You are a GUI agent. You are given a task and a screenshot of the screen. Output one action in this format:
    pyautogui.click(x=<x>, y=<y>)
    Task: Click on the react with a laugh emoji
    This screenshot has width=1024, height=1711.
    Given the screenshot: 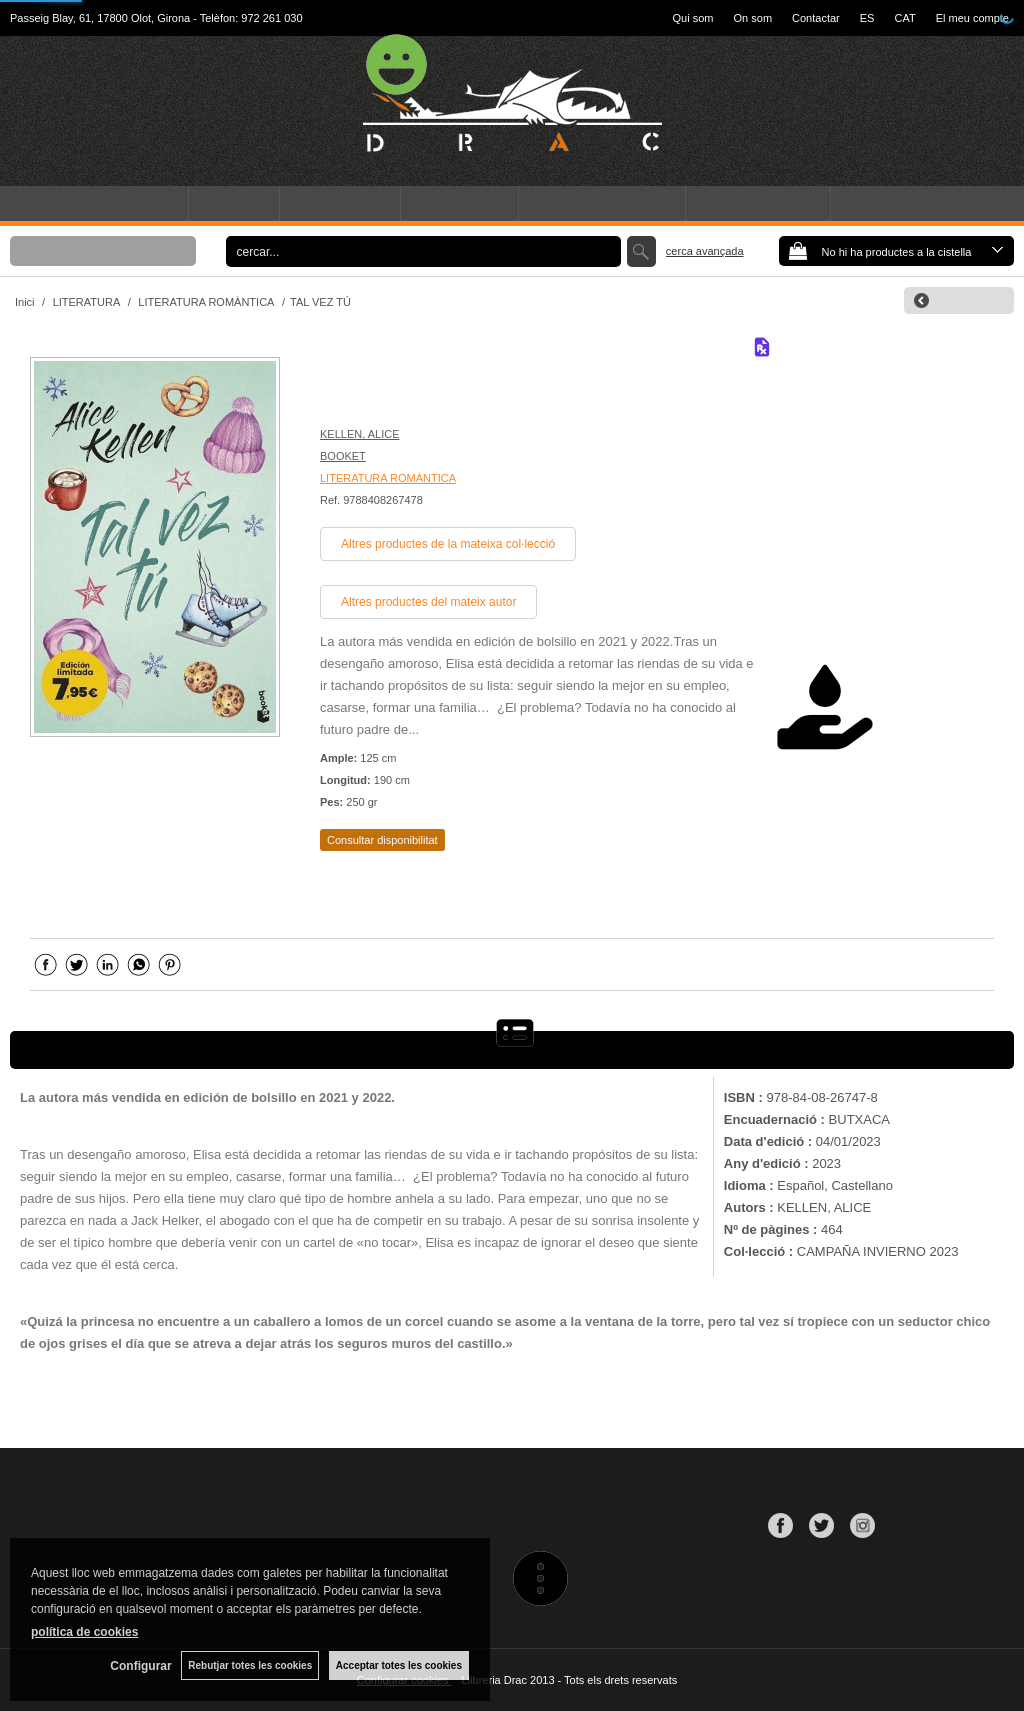 What is the action you would take?
    pyautogui.click(x=396, y=64)
    